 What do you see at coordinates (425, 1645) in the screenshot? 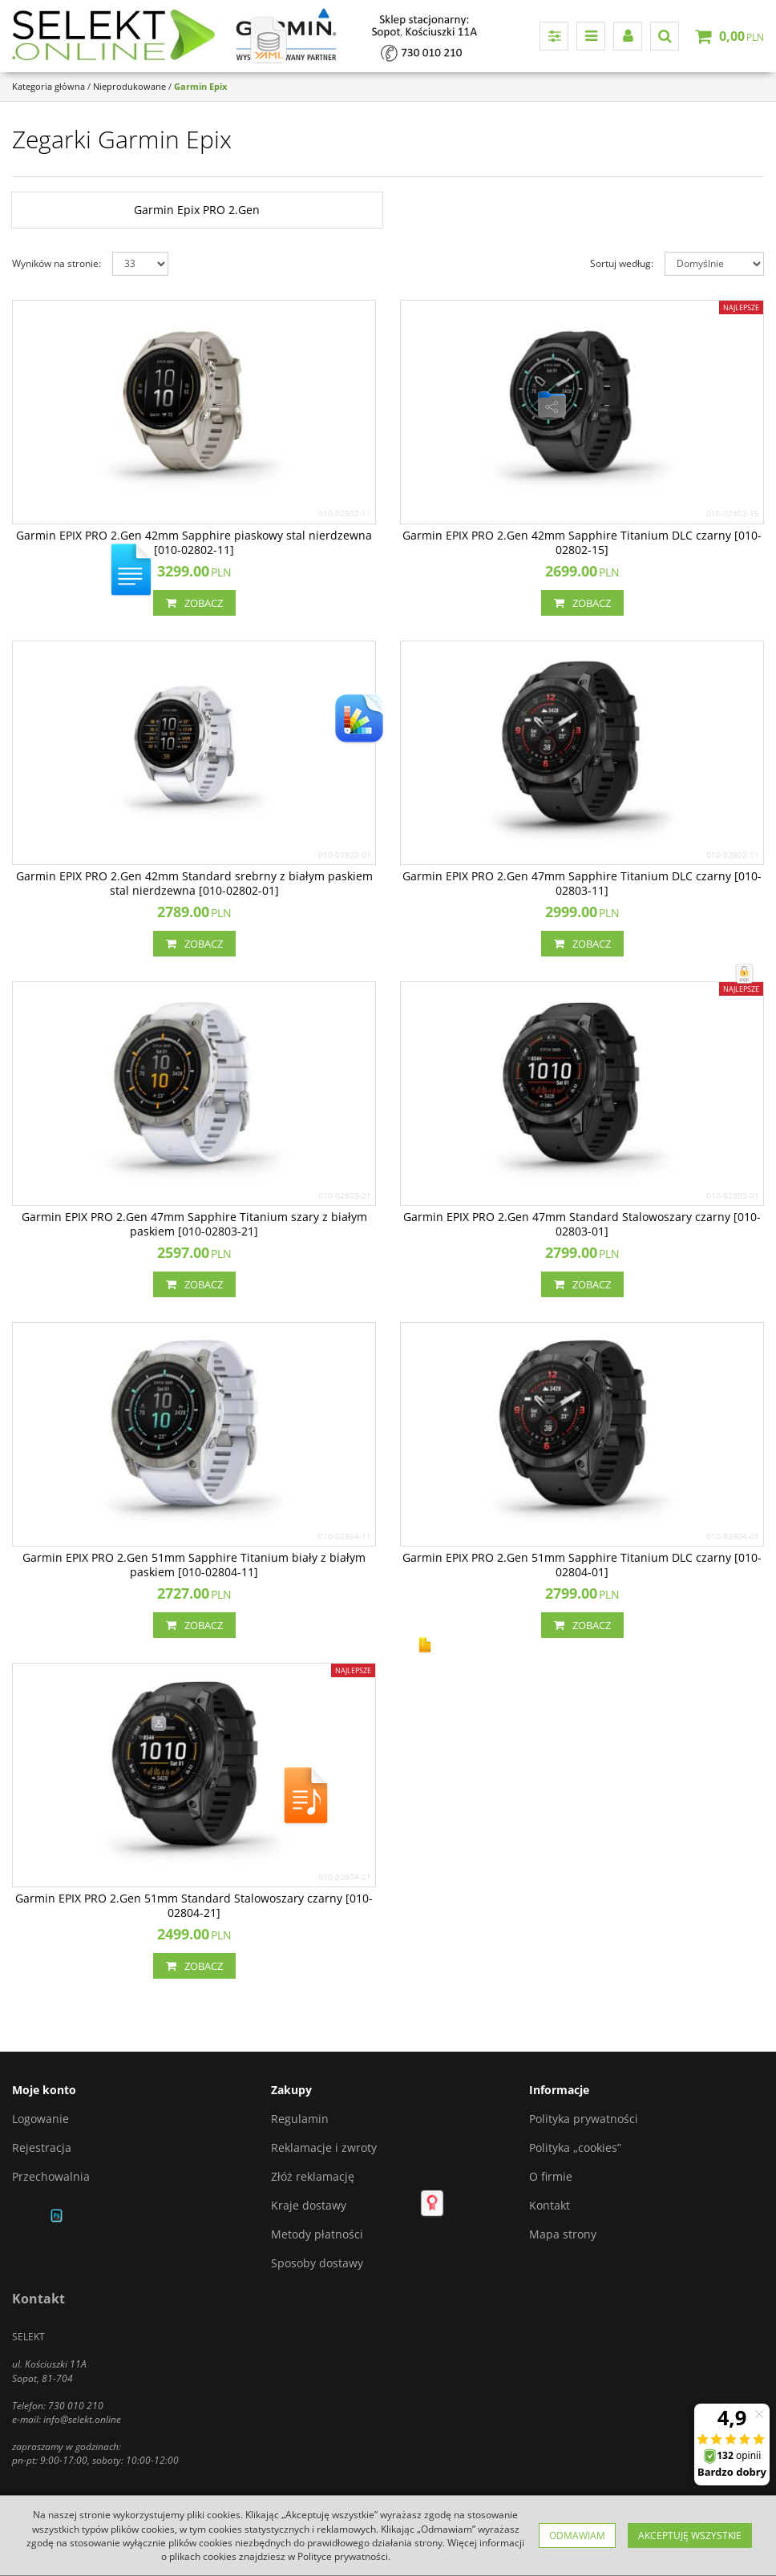
I see `open virtualization format file for virtual machine import/export` at bounding box center [425, 1645].